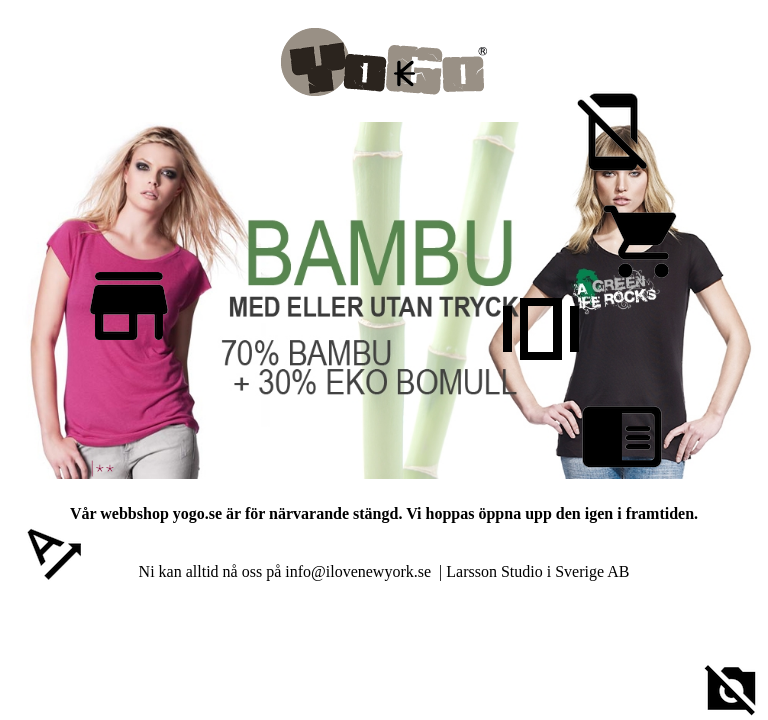 This screenshot has height=720, width=768. I want to click on view nearby grocery stores, so click(643, 241).